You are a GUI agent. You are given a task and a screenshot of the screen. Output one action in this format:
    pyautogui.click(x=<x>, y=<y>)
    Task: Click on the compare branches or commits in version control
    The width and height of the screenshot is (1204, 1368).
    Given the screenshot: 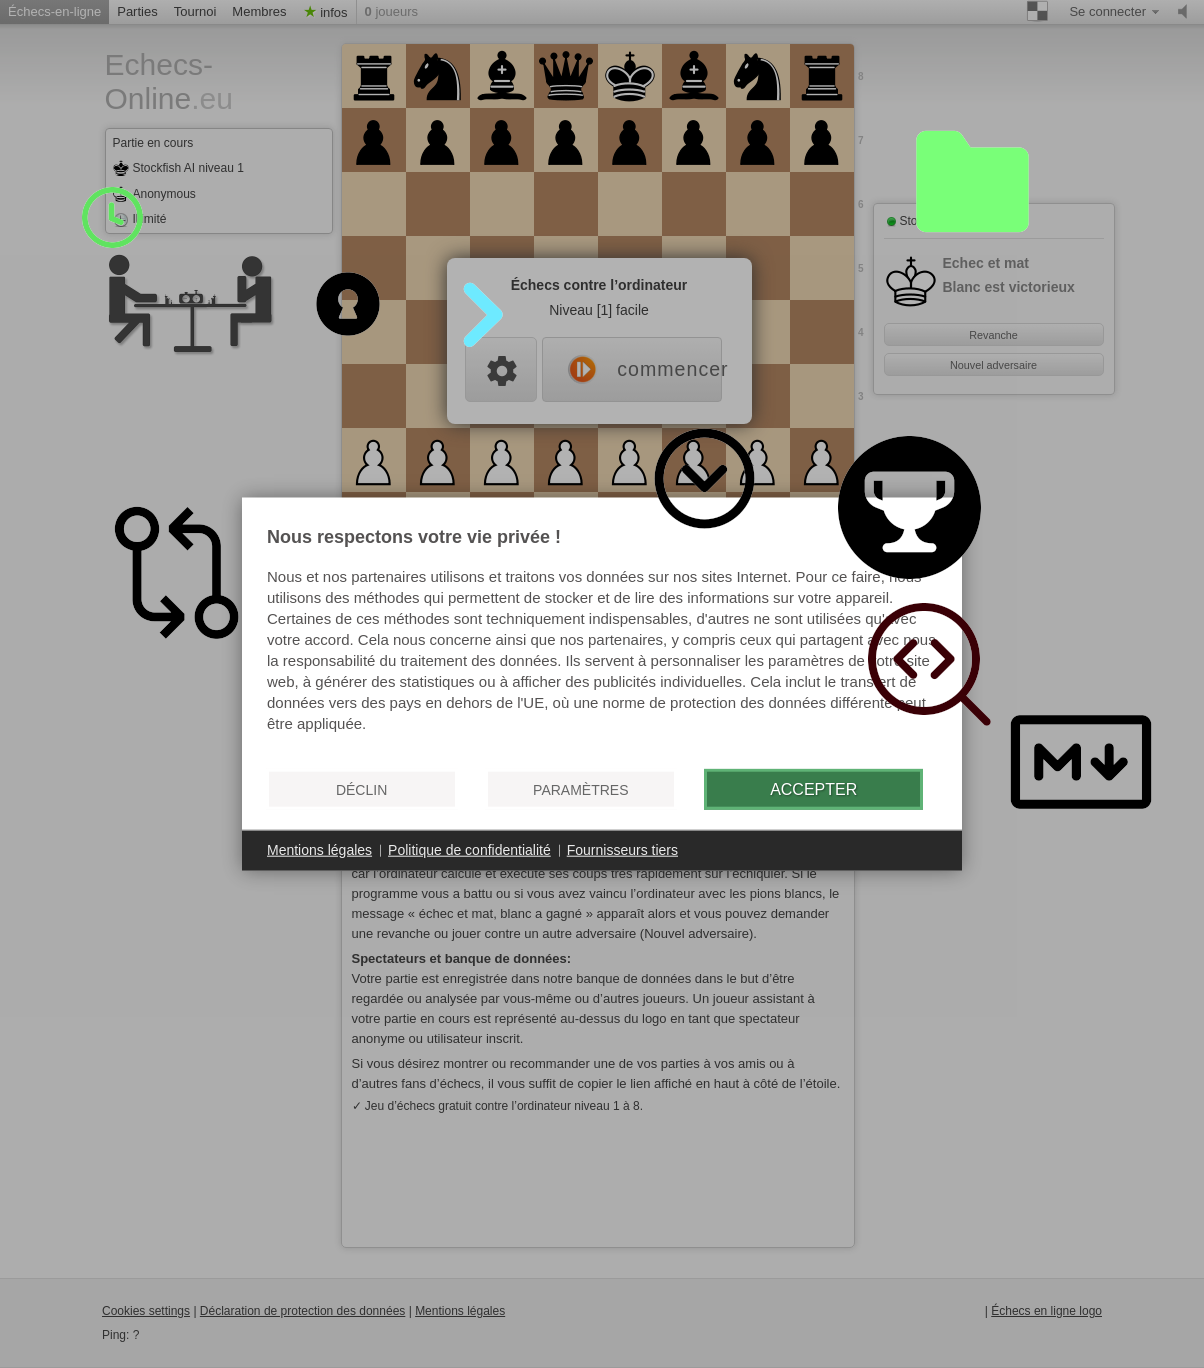 What is the action you would take?
    pyautogui.click(x=176, y=568)
    